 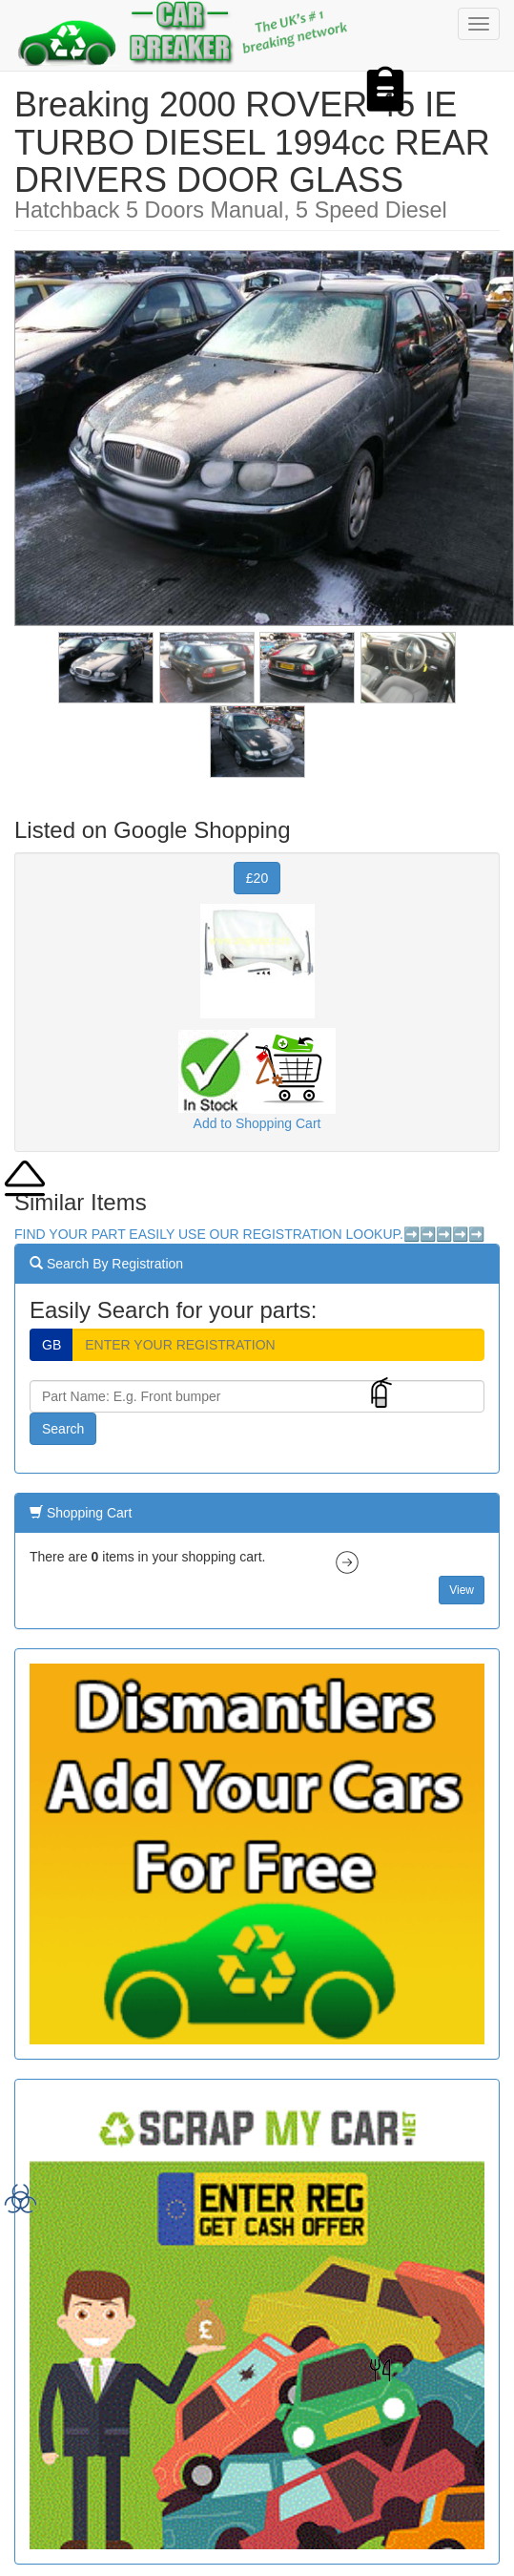 What do you see at coordinates (380, 1393) in the screenshot?
I see `access fire safety information` at bounding box center [380, 1393].